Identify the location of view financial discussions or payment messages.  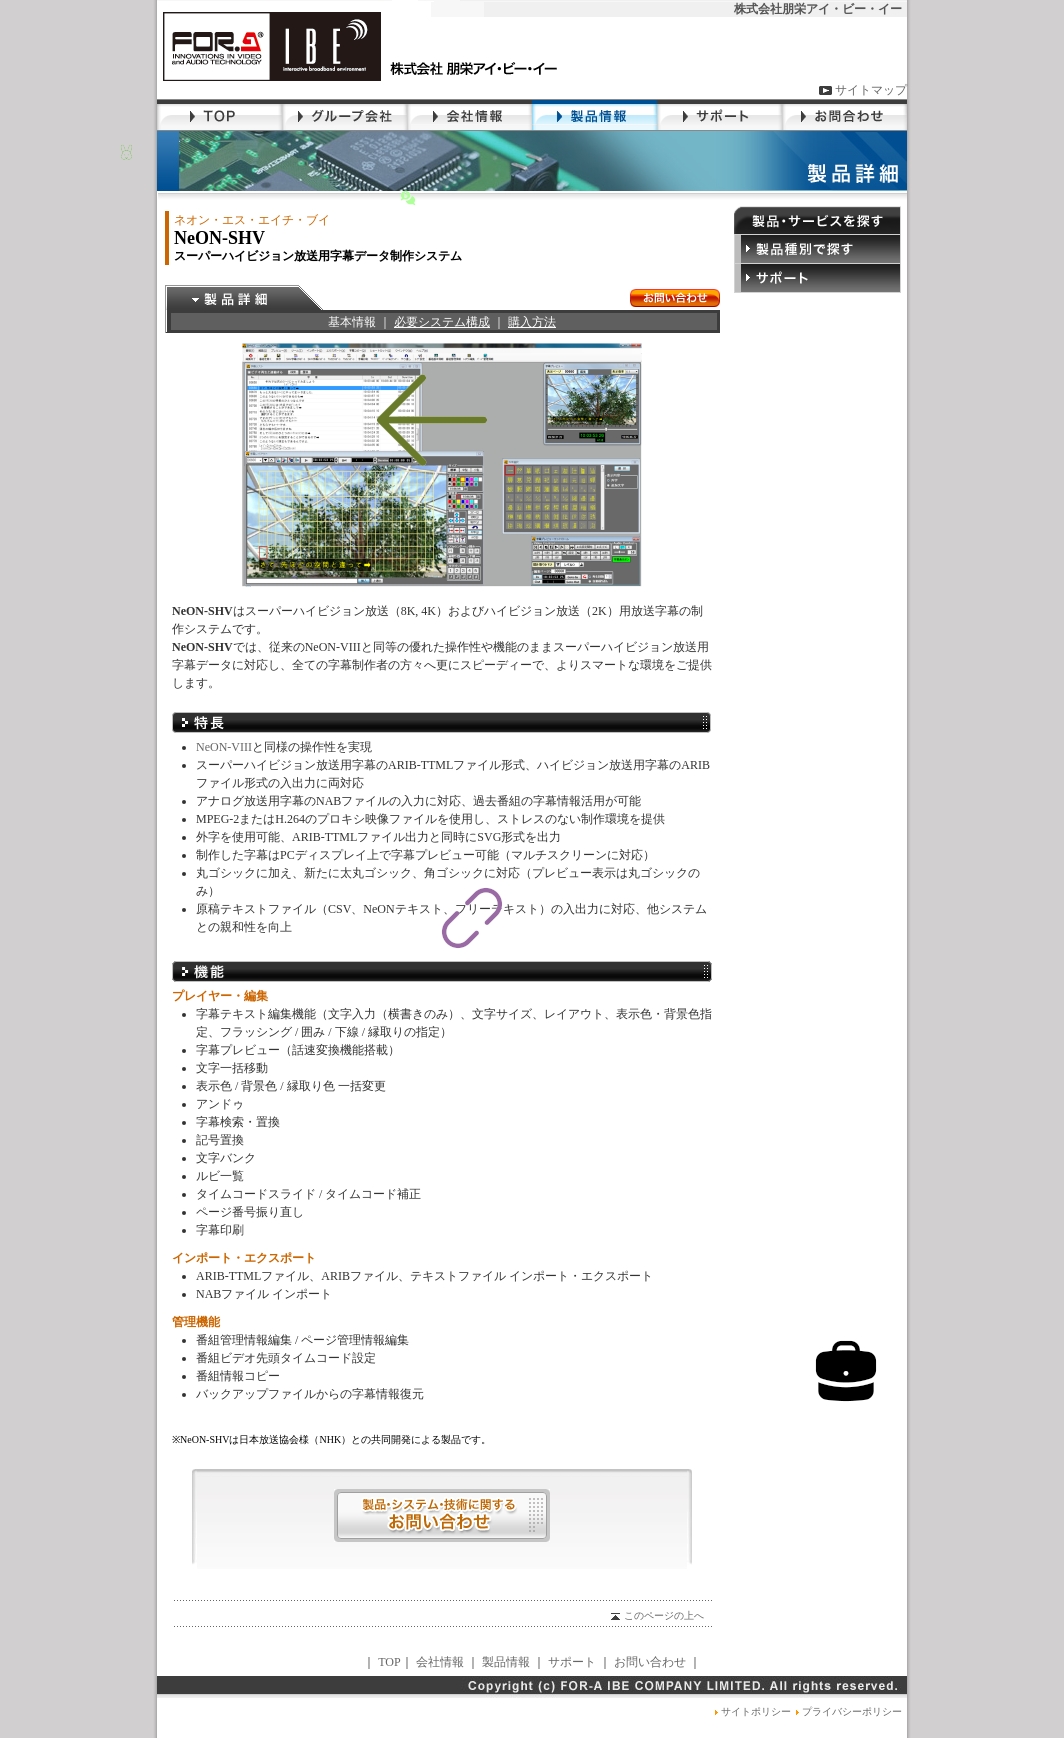
(408, 198).